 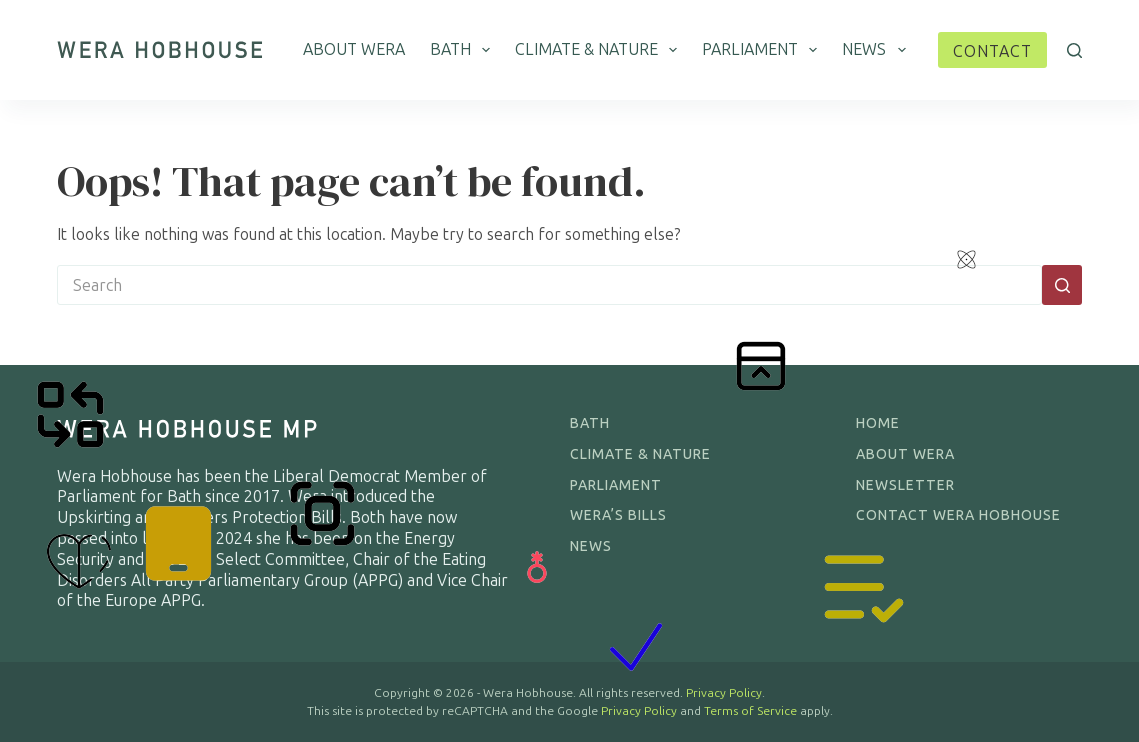 What do you see at coordinates (70, 414) in the screenshot?
I see `swap or exchange two items` at bounding box center [70, 414].